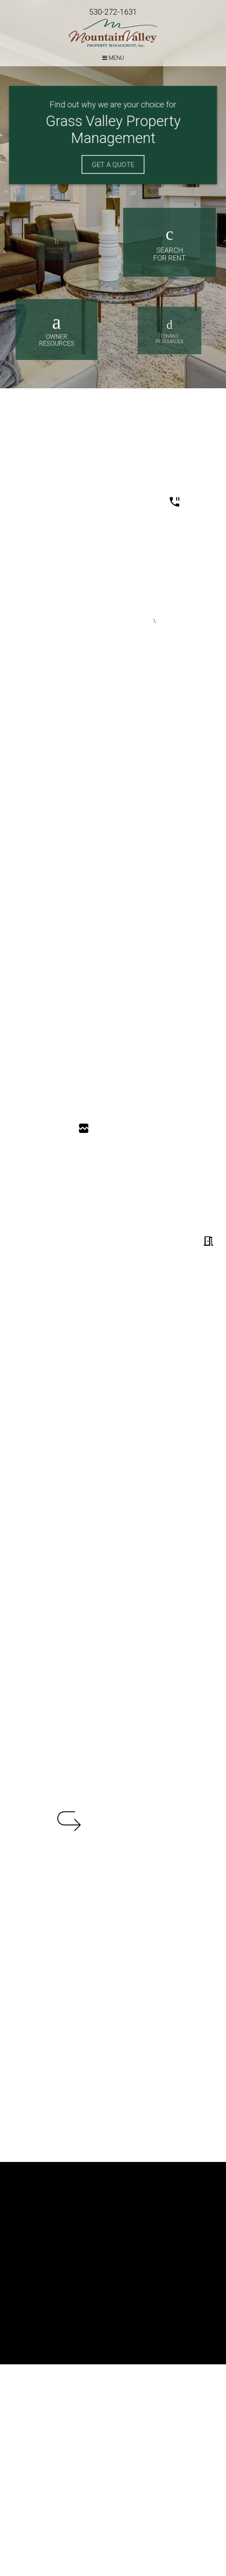 The height and width of the screenshot is (2576, 226). What do you see at coordinates (208, 1241) in the screenshot?
I see `access meeting room booking` at bounding box center [208, 1241].